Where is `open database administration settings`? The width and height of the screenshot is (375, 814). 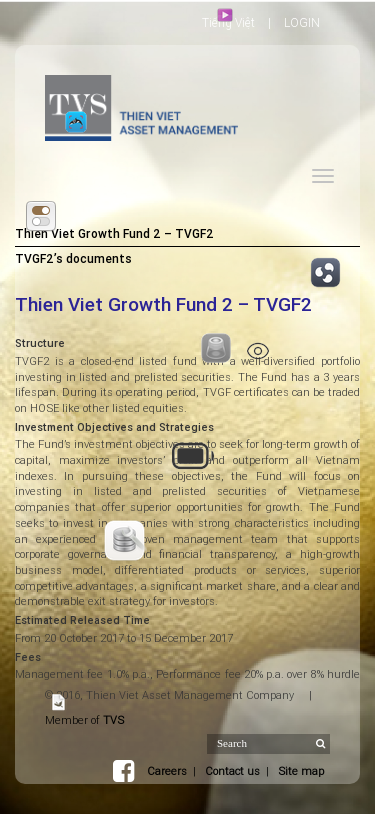
open database administration settings is located at coordinates (124, 540).